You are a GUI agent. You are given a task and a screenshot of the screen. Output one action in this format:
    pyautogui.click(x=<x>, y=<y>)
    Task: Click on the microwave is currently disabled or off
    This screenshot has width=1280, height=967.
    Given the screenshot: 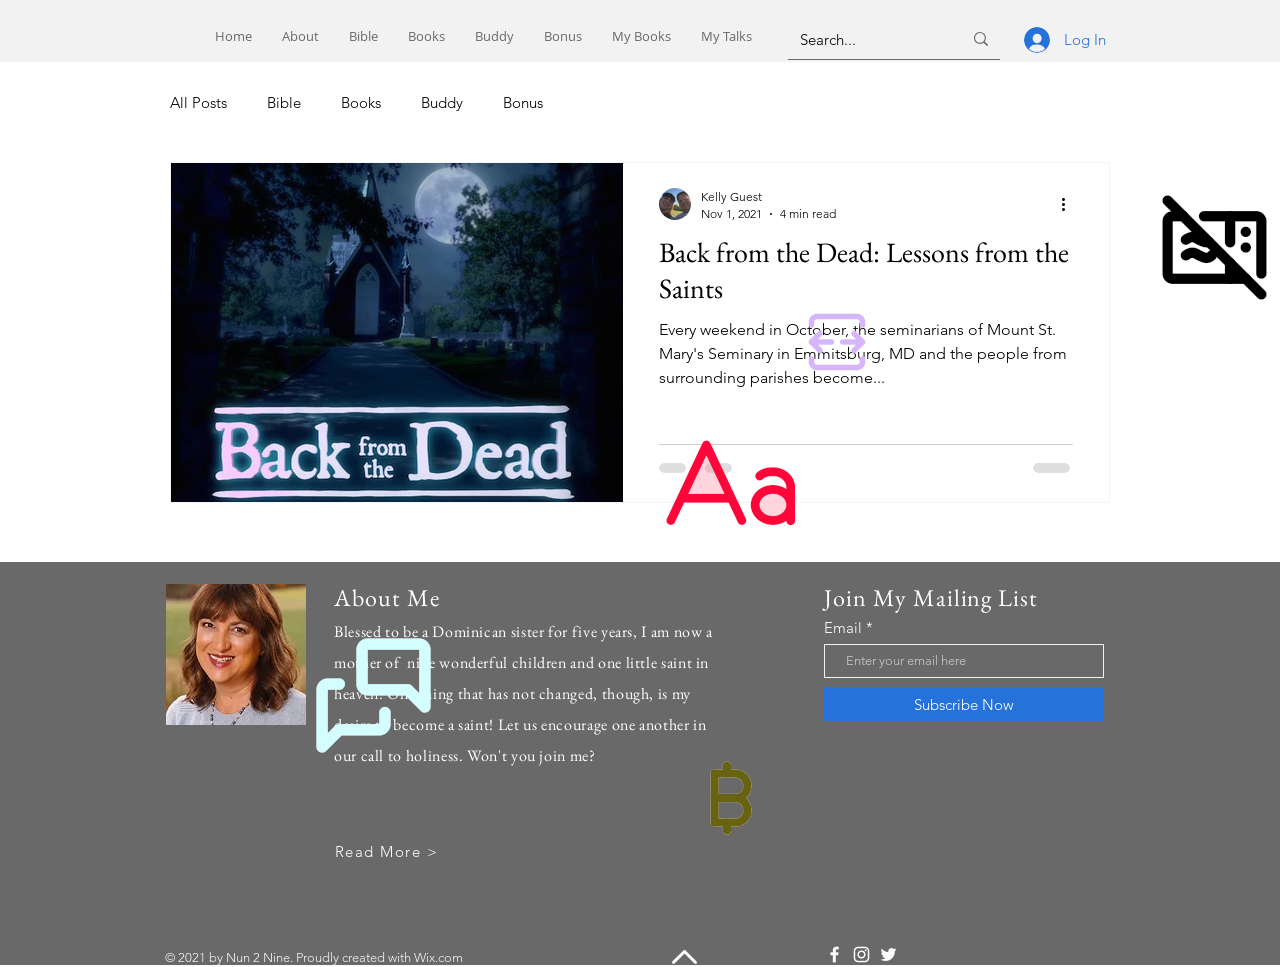 What is the action you would take?
    pyautogui.click(x=1214, y=247)
    